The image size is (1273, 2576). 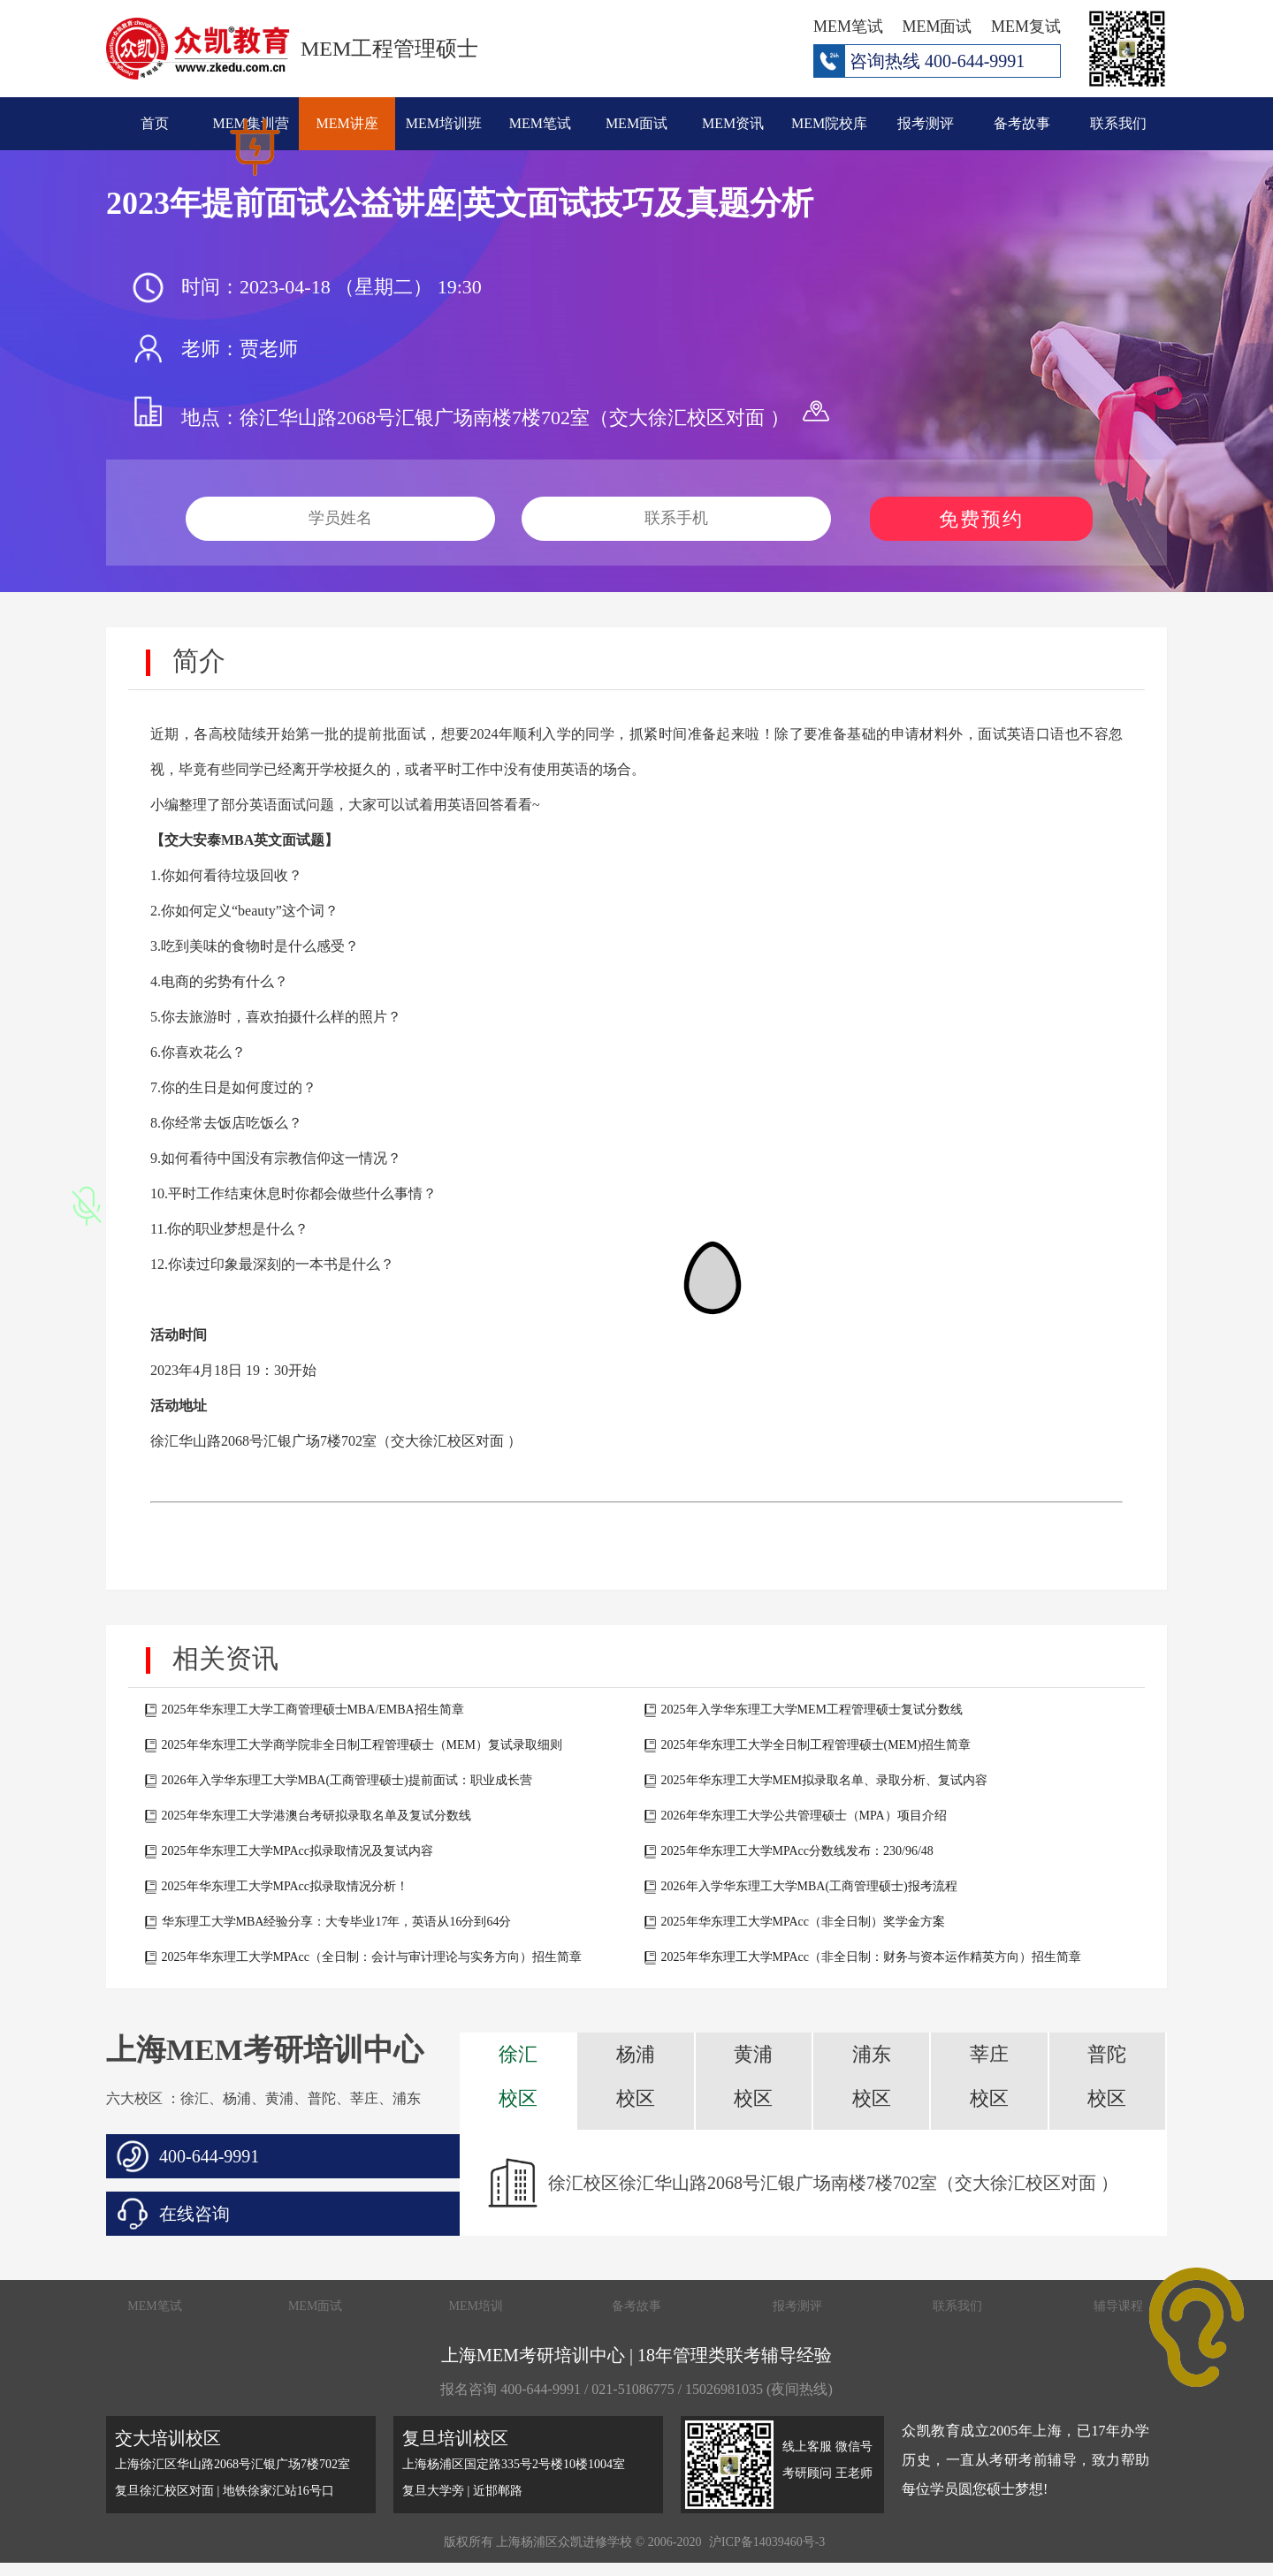 I want to click on indicates device is currently charging, so click(x=255, y=147).